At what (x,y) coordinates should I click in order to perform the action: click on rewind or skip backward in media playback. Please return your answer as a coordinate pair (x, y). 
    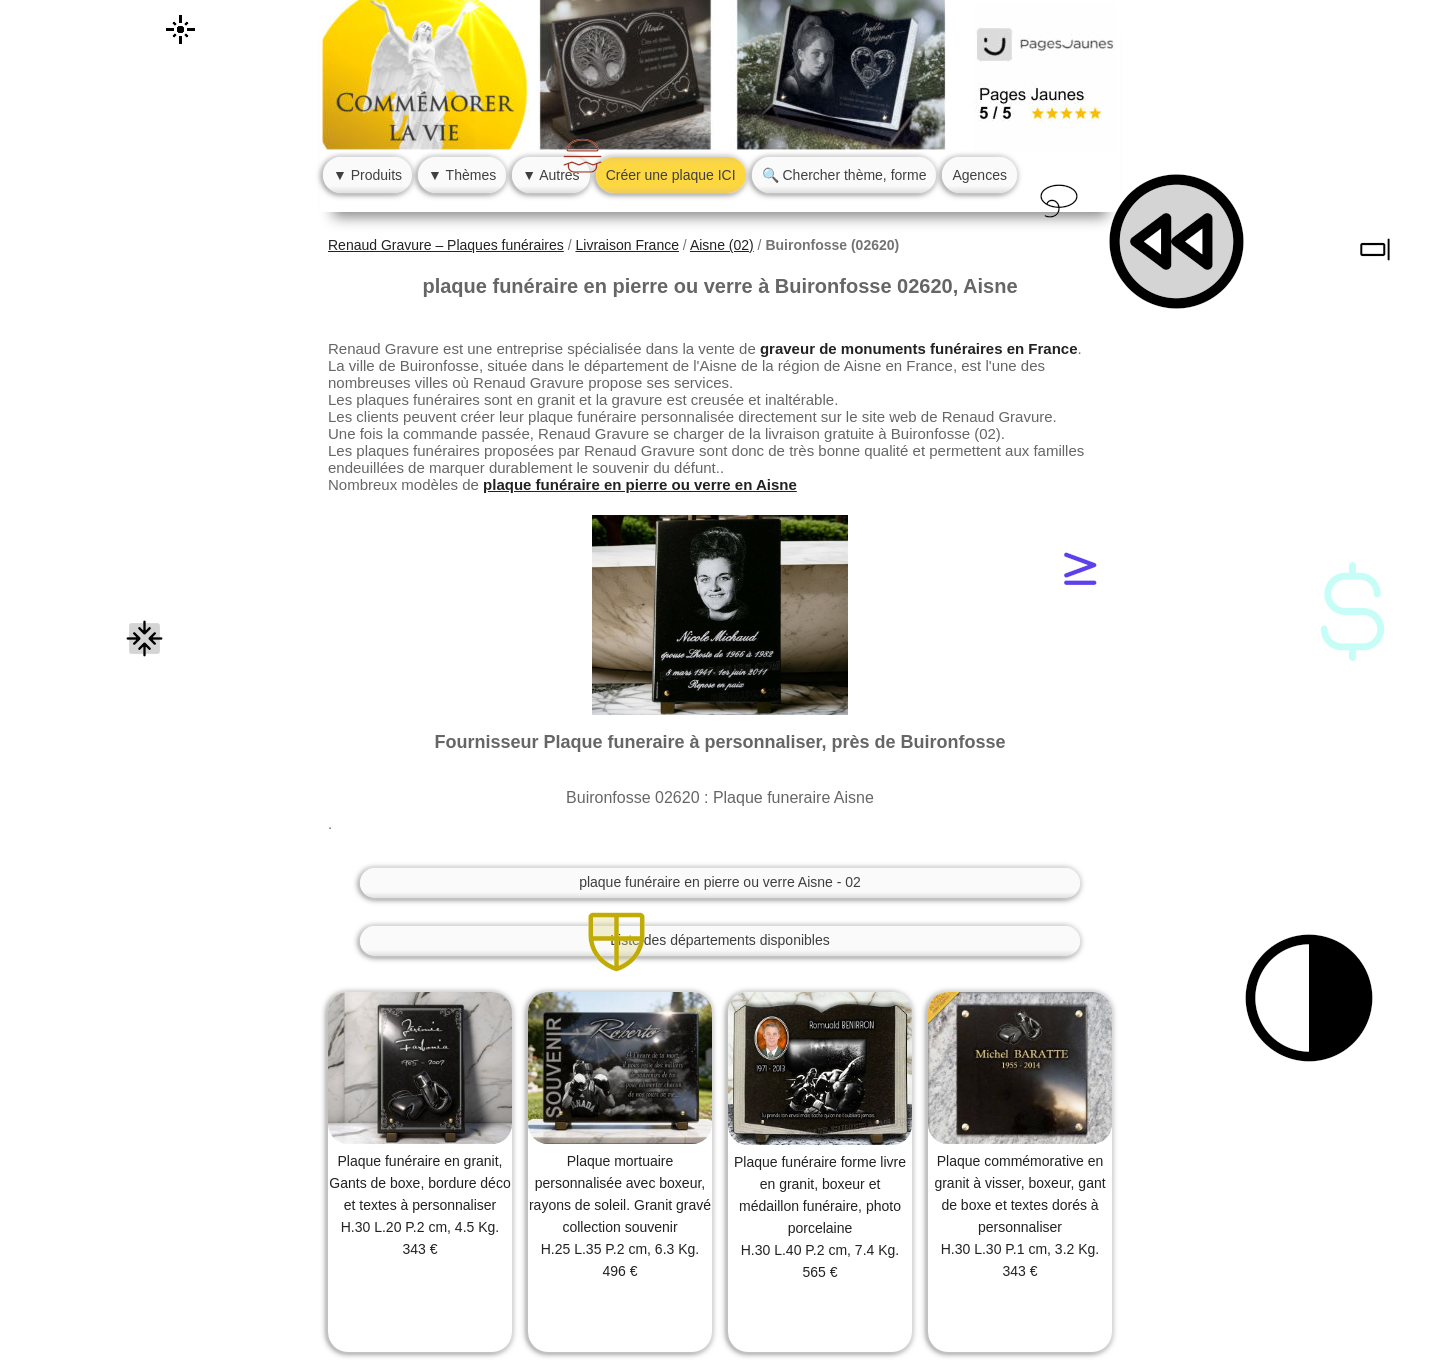
    Looking at the image, I should click on (1176, 241).